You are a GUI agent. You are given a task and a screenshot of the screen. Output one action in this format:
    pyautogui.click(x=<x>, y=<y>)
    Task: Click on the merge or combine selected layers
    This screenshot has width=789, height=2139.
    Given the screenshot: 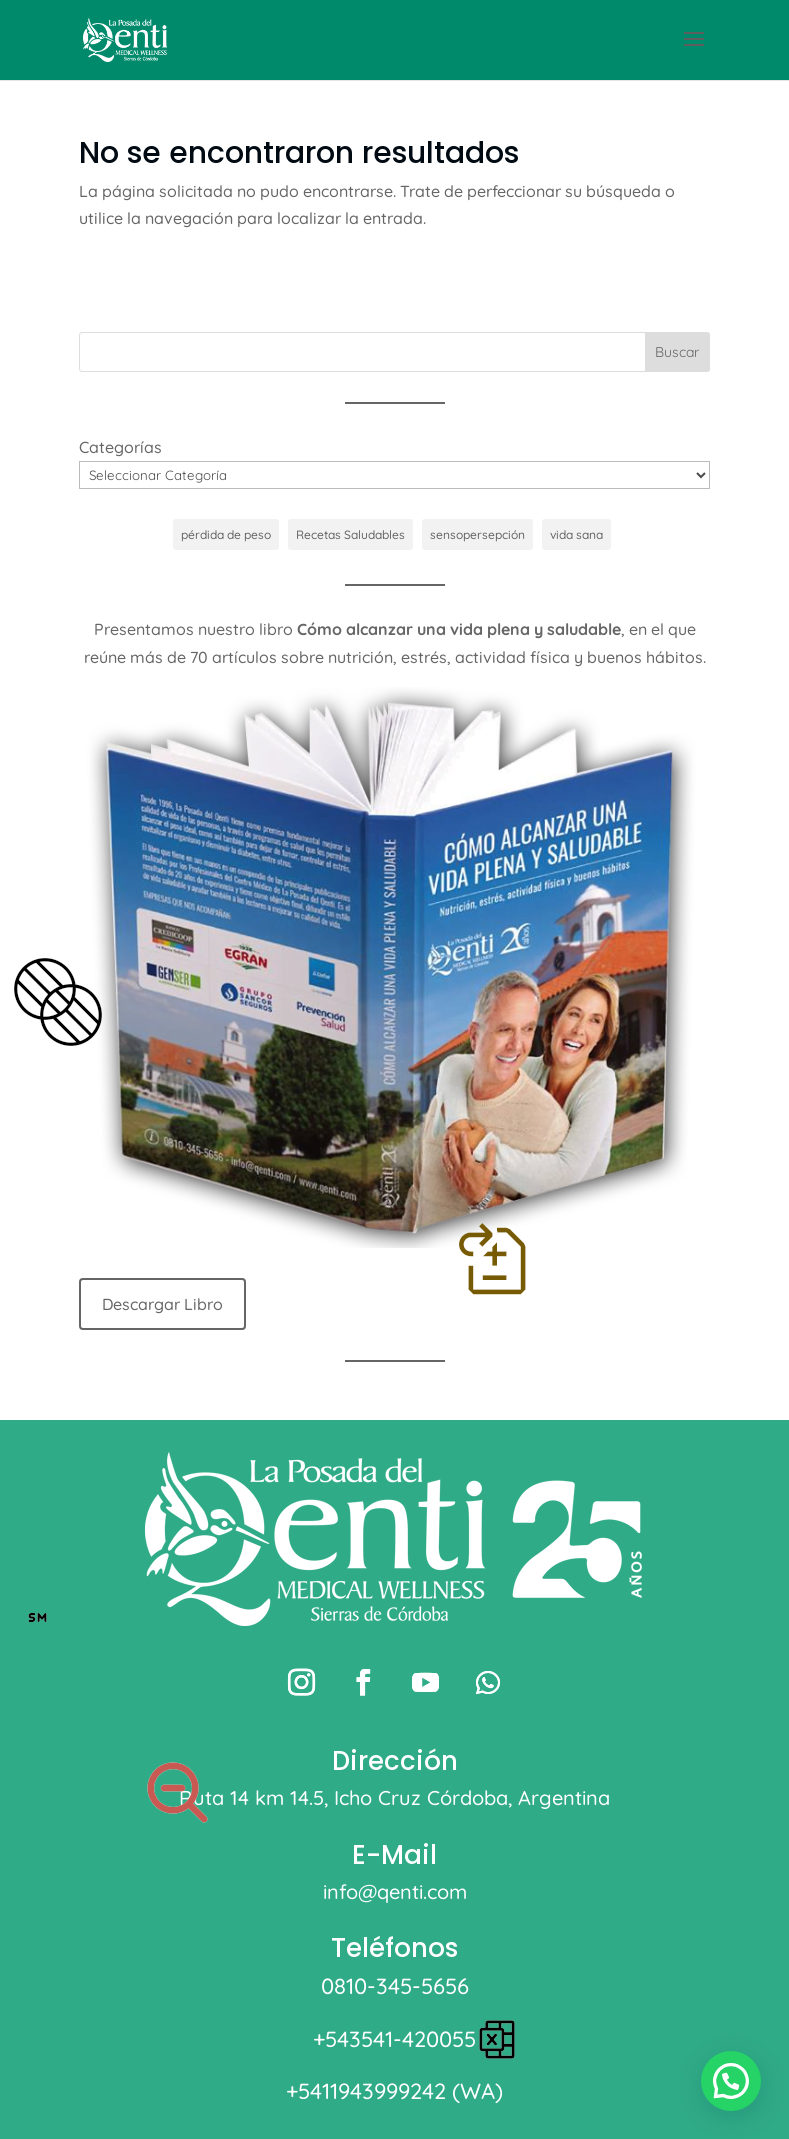 What is the action you would take?
    pyautogui.click(x=58, y=1002)
    